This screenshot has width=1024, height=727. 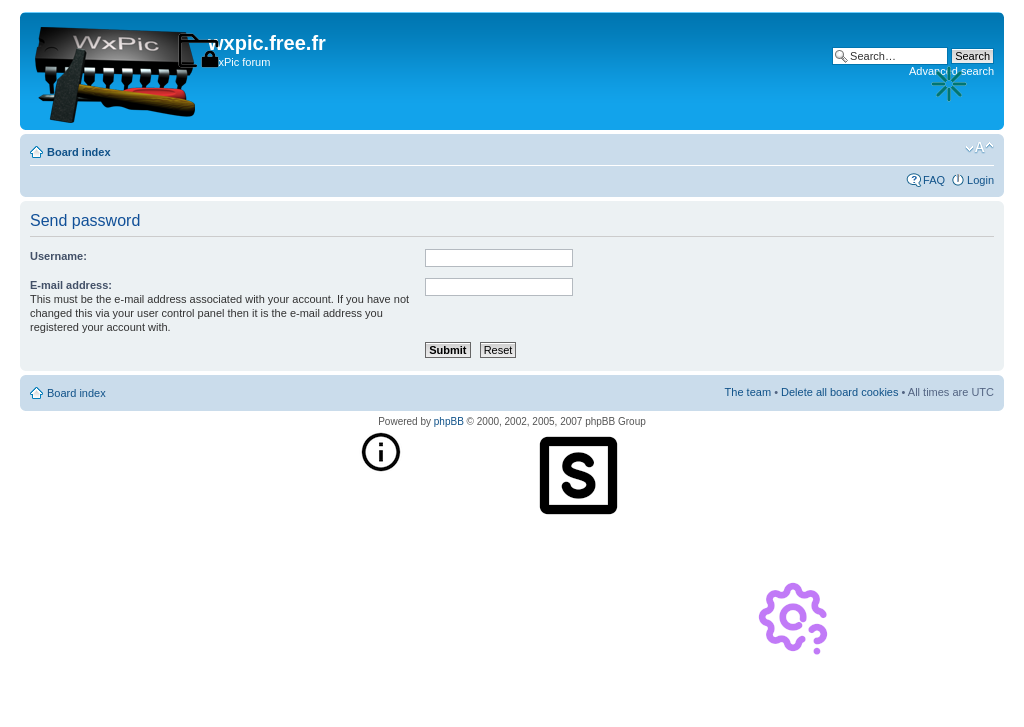 What do you see at coordinates (381, 452) in the screenshot?
I see `view more information about this item` at bounding box center [381, 452].